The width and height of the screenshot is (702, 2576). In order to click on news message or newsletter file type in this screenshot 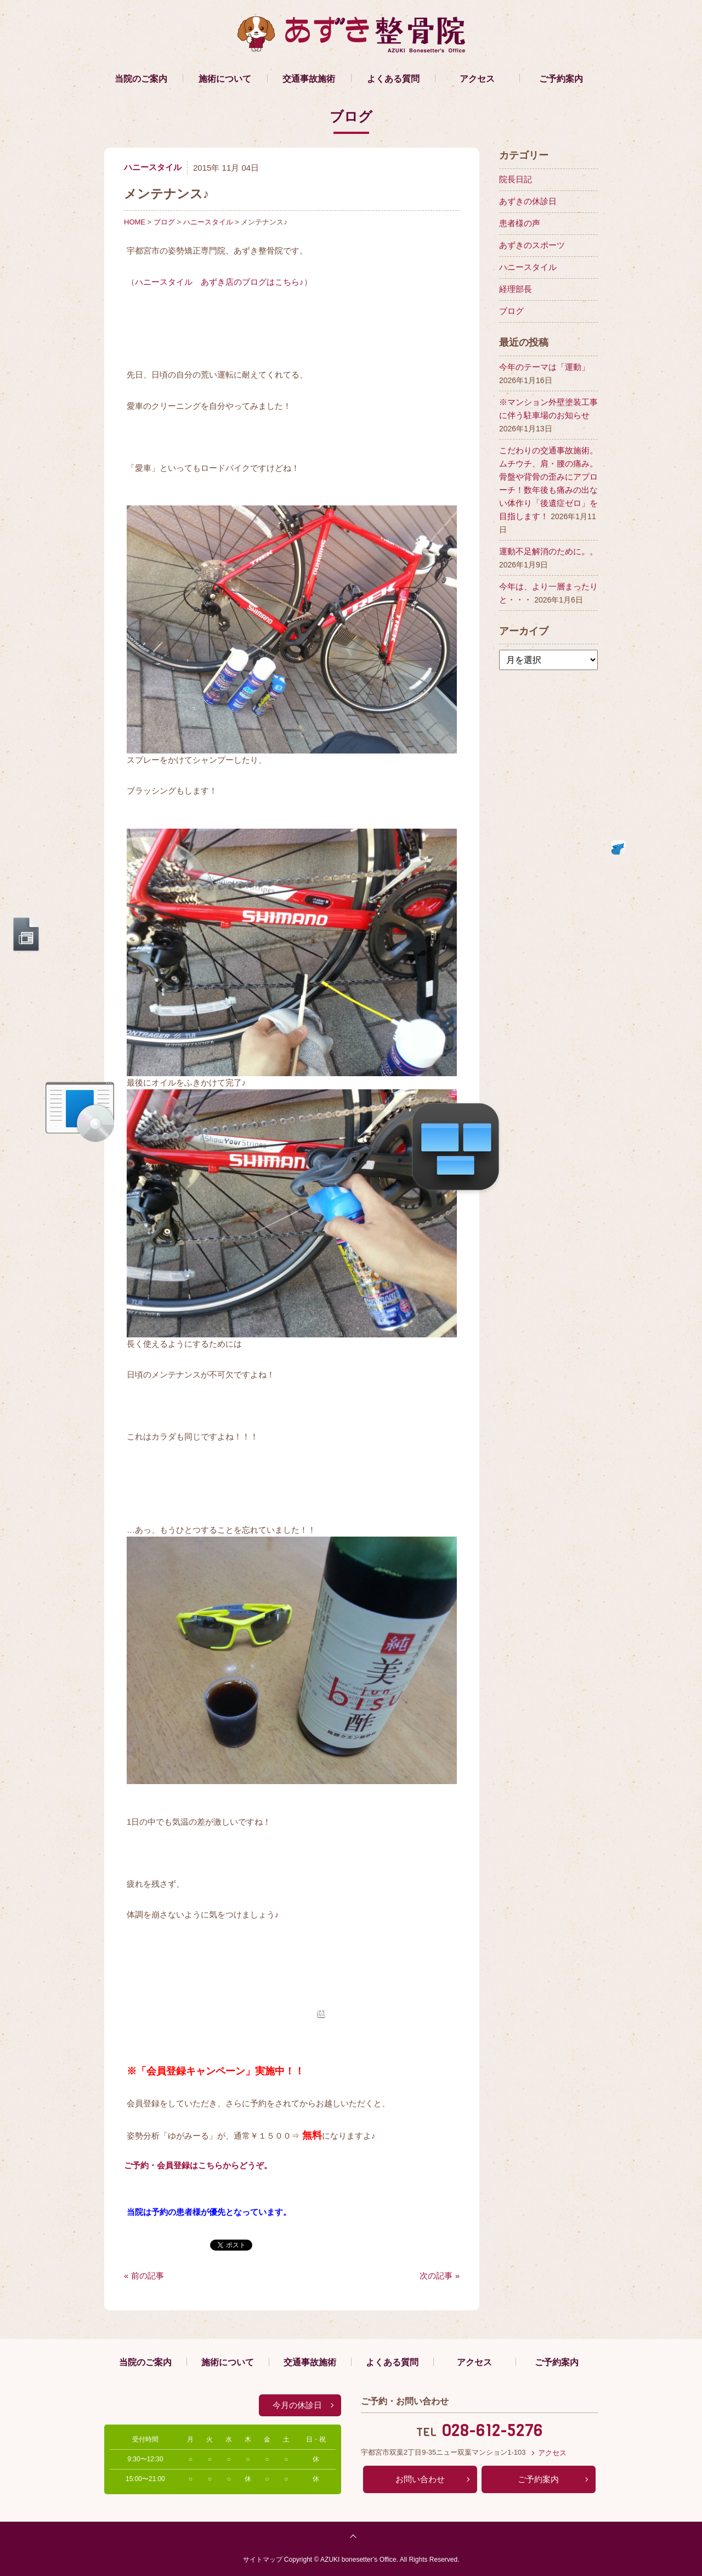, I will do `click(26, 935)`.